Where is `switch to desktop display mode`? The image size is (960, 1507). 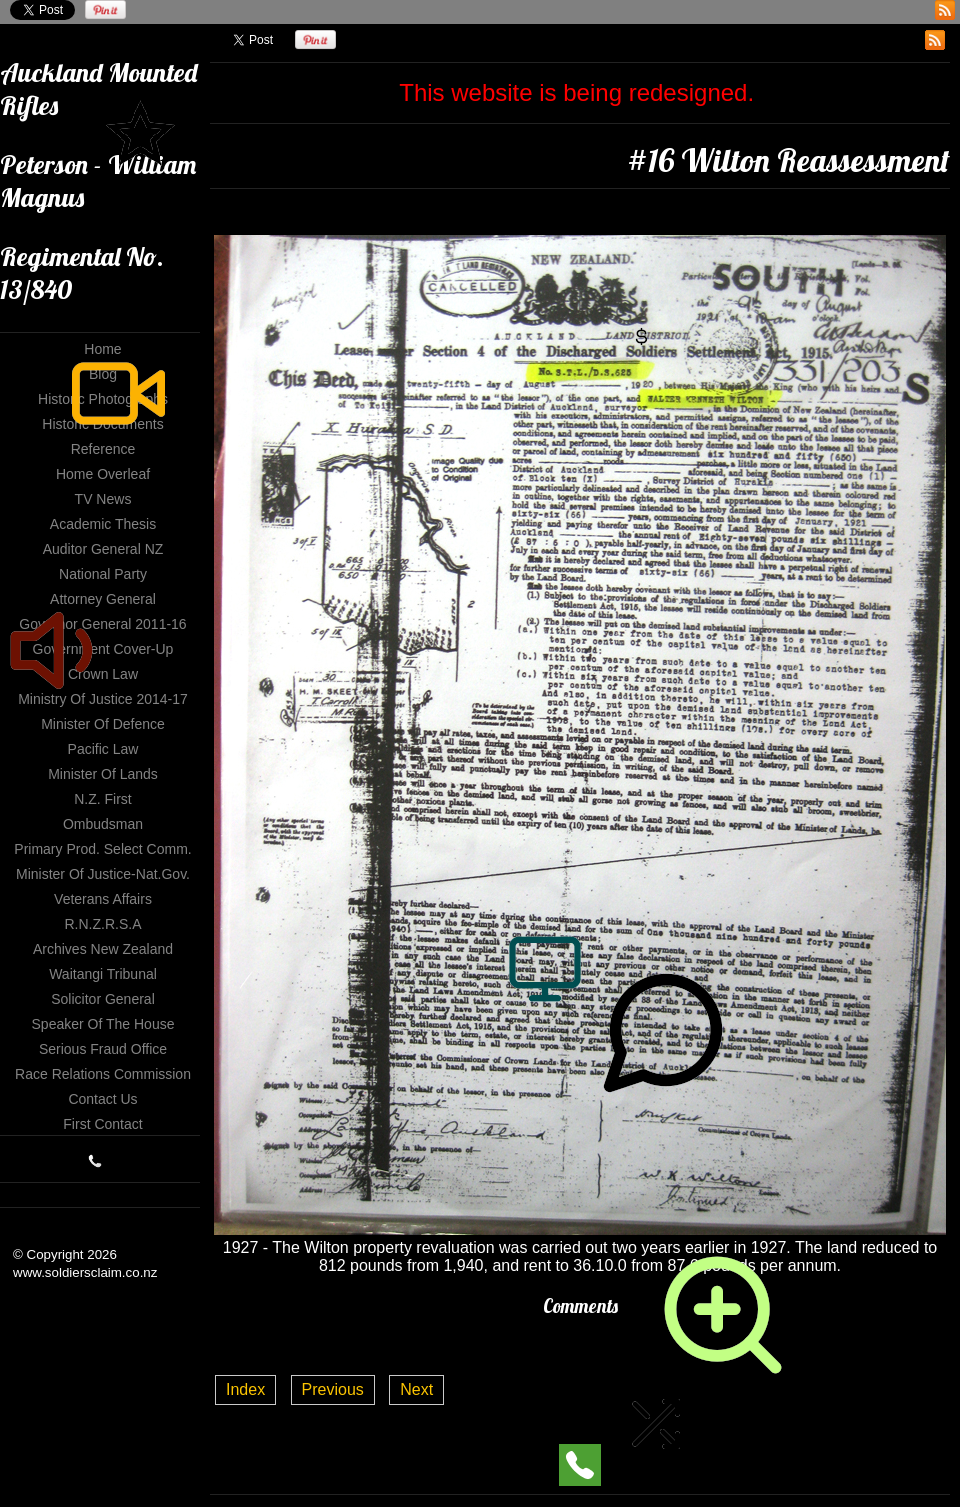
switch to desktop display mode is located at coordinates (545, 969).